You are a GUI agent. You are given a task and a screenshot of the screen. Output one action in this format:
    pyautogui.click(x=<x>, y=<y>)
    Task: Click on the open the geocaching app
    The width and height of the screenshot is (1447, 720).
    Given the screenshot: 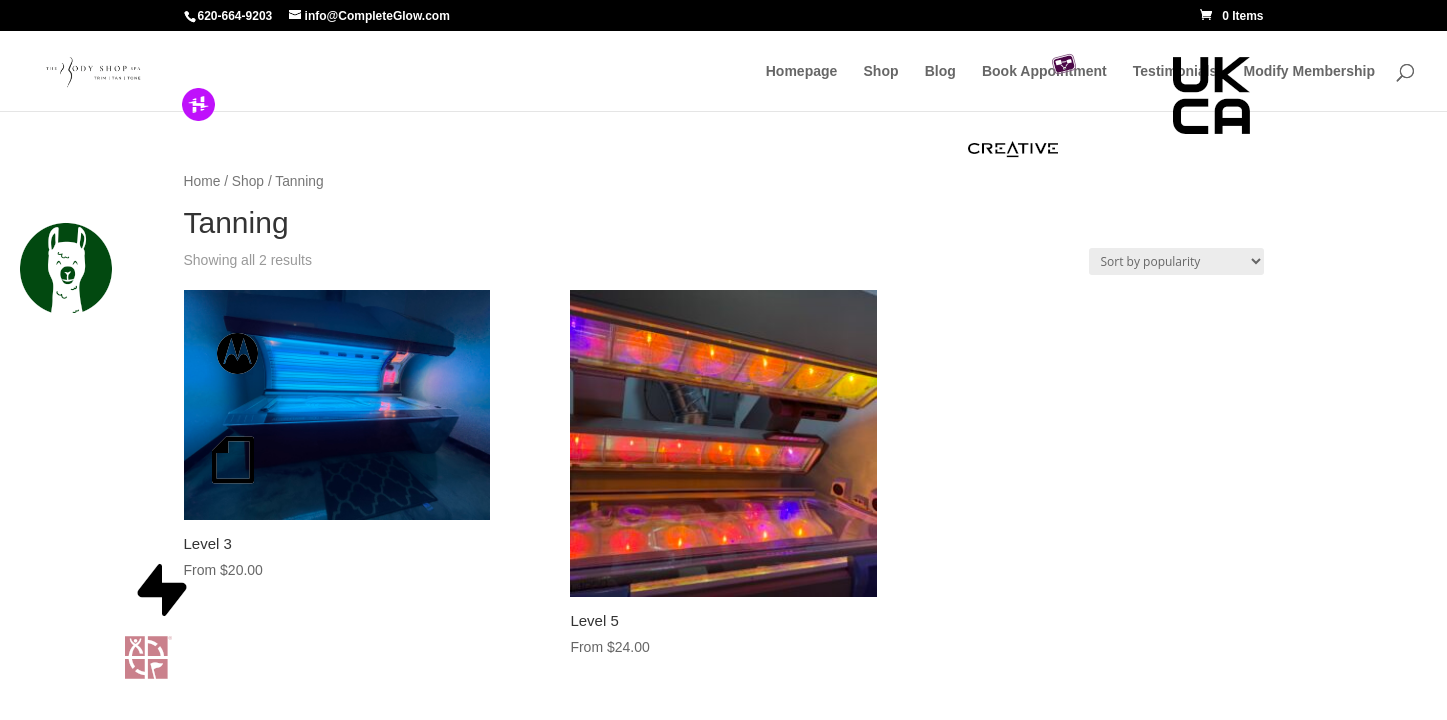 What is the action you would take?
    pyautogui.click(x=148, y=657)
    